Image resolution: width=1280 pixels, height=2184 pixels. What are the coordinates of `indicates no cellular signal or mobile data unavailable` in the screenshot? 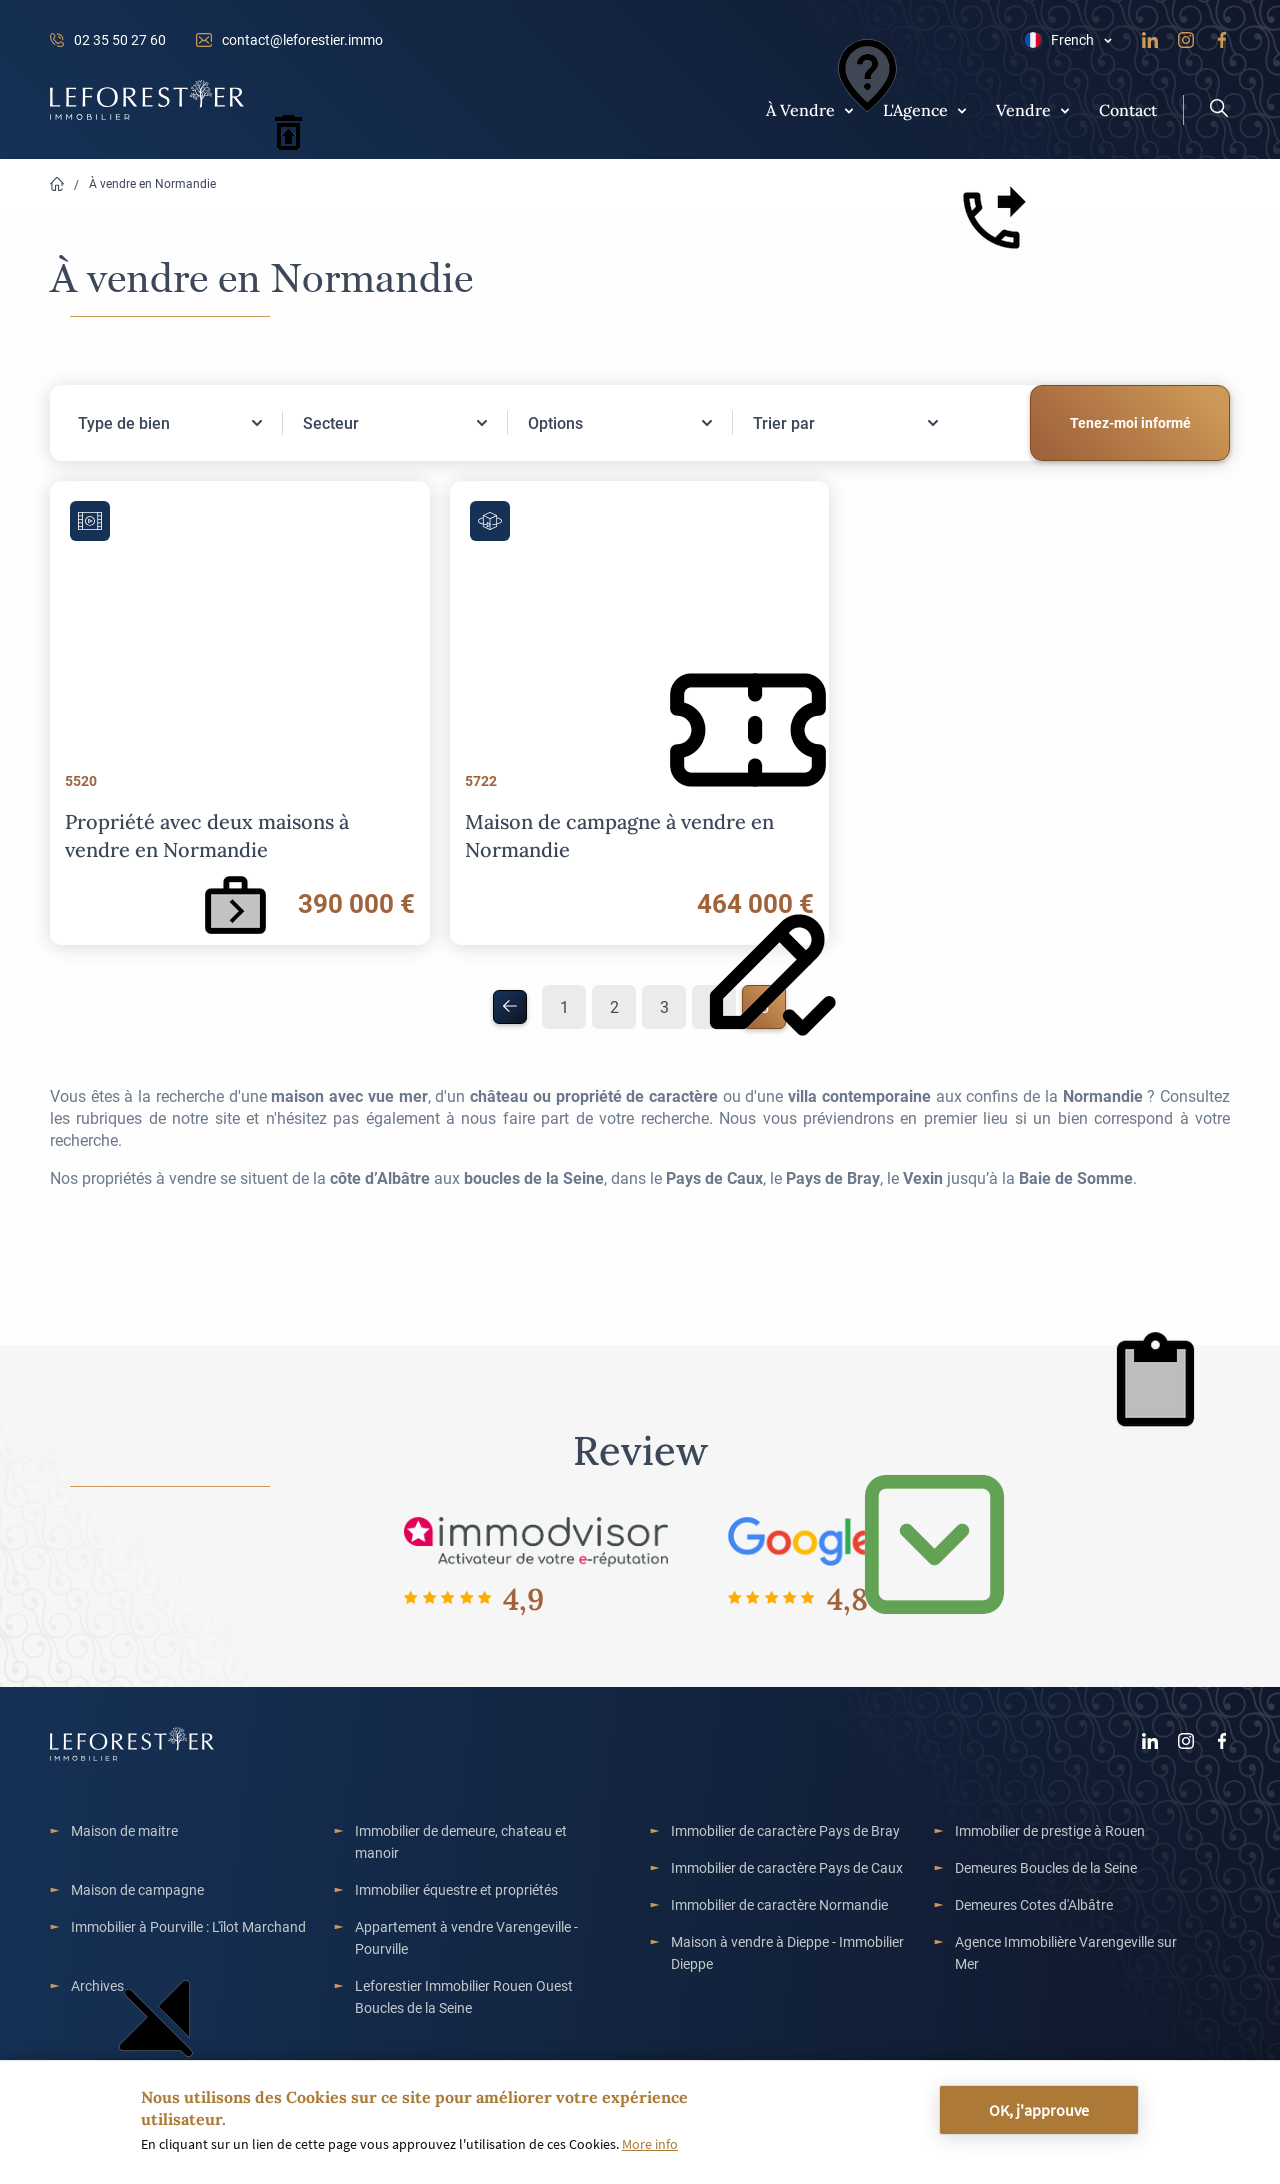 It's located at (155, 2016).